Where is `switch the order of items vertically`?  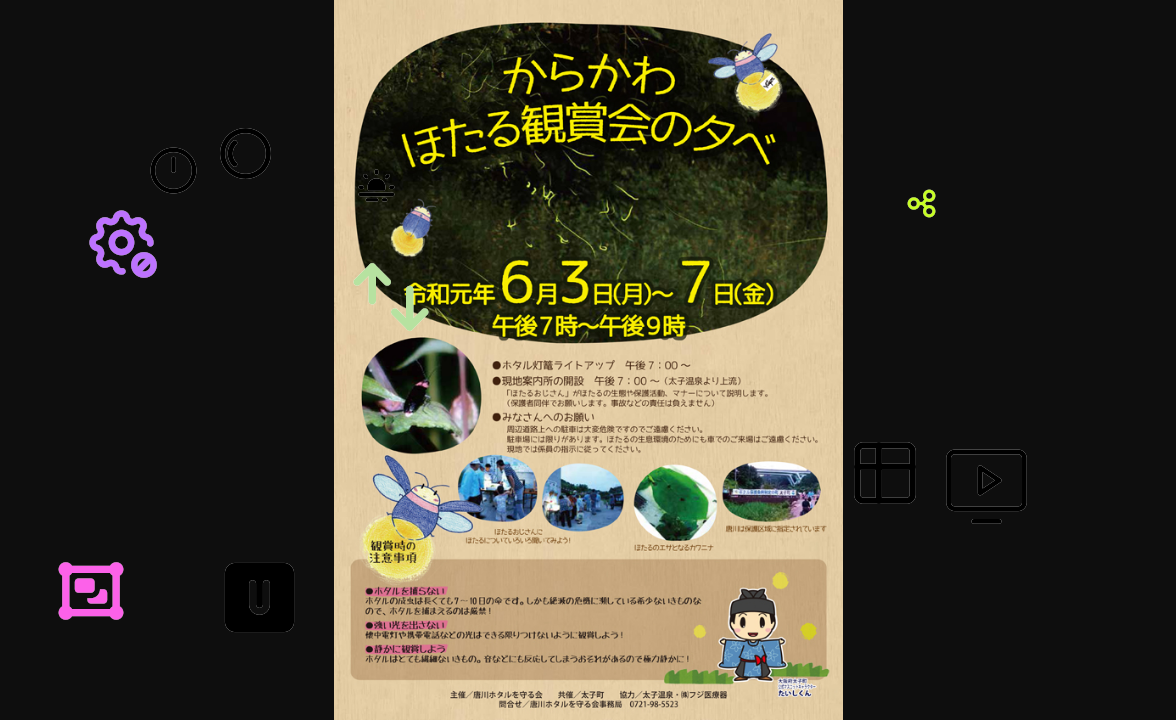
switch the order of items vertically is located at coordinates (391, 297).